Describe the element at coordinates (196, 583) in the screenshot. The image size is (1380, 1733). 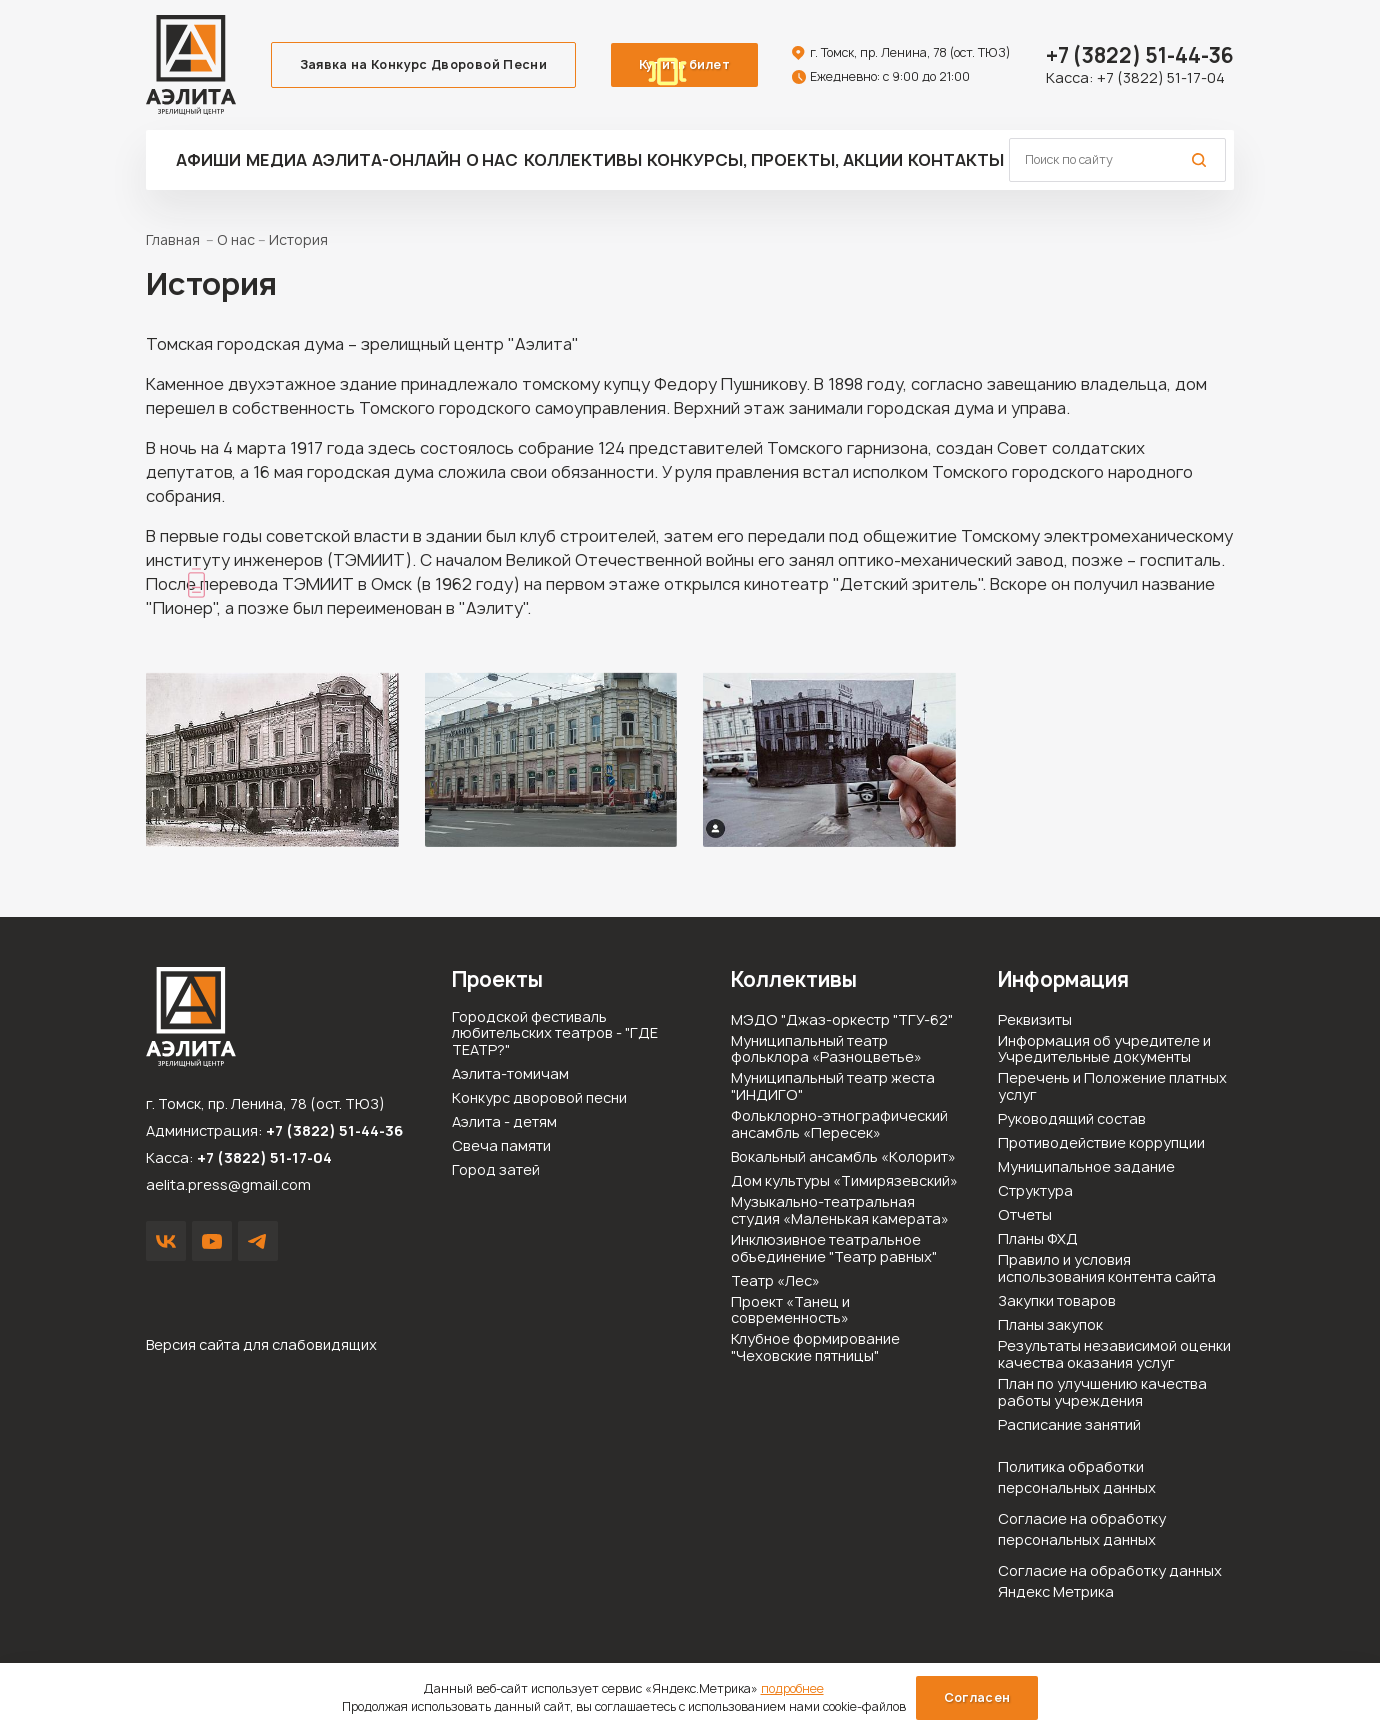
I see `indicates medium battery level` at that location.